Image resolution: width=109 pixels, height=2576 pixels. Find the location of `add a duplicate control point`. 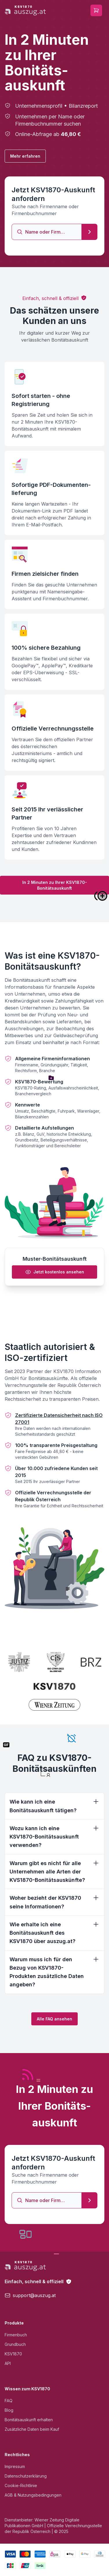

add a duplicate control point is located at coordinates (101, 896).